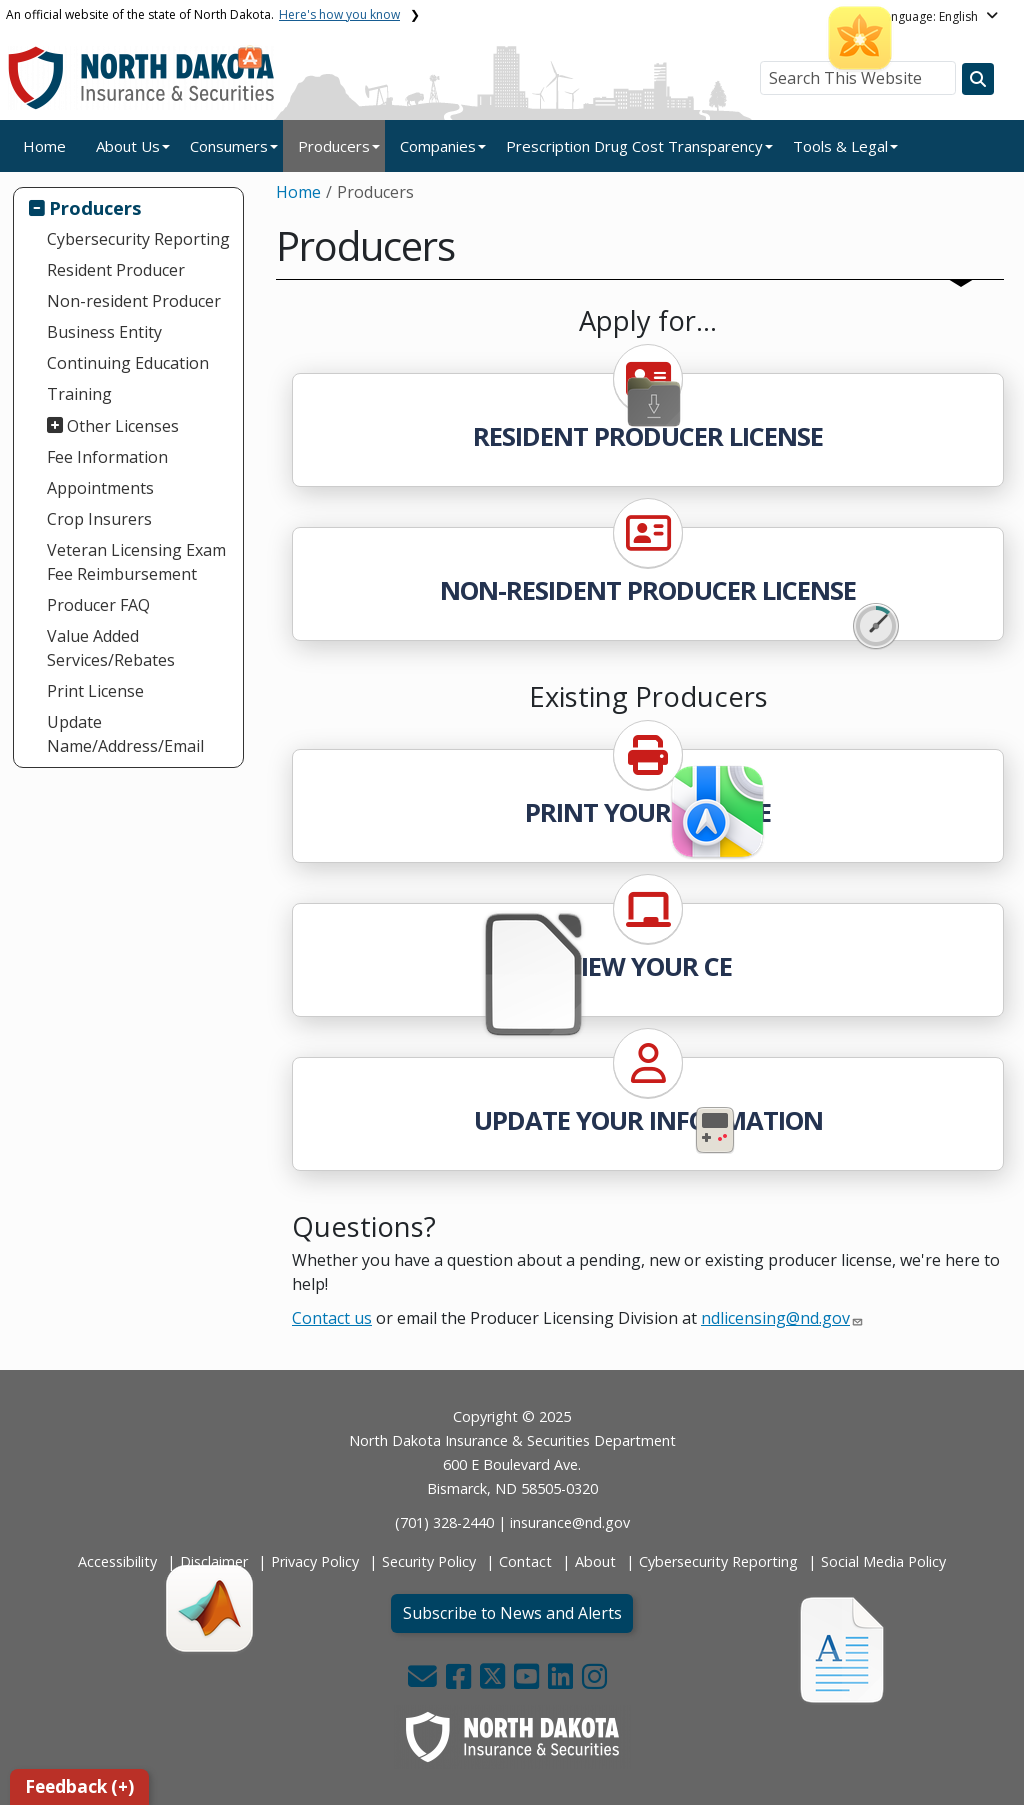 This screenshot has width=1024, height=1805. What do you see at coordinates (209, 1608) in the screenshot?
I see `open MATLAB application` at bounding box center [209, 1608].